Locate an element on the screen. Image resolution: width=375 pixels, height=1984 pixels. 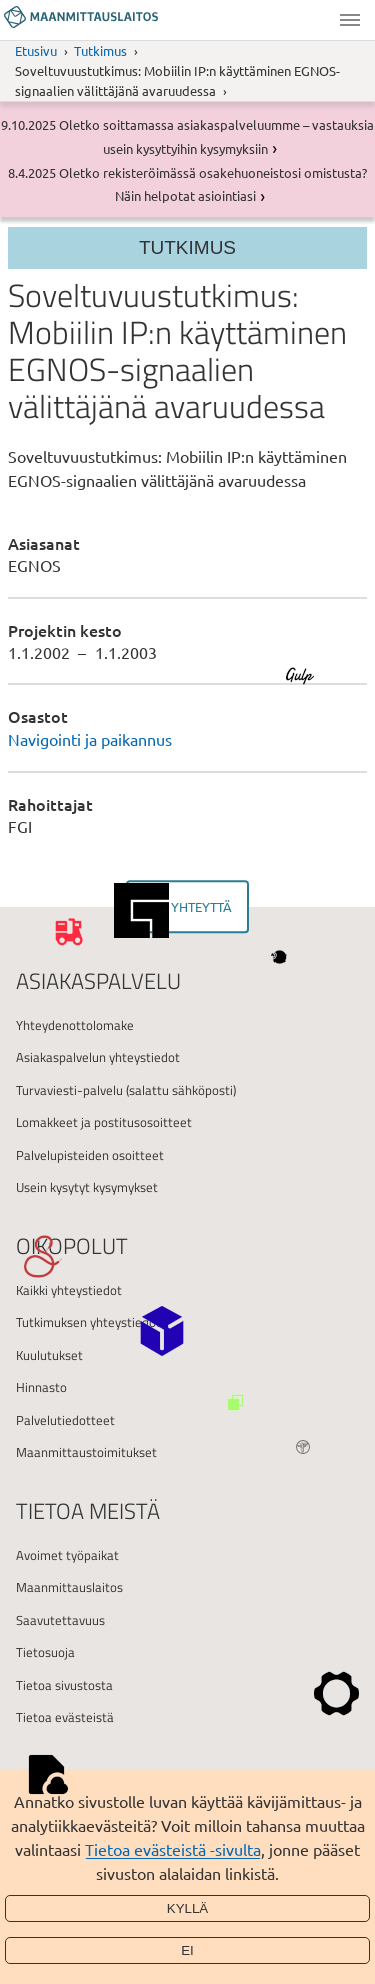
gulp.js task runner logo is located at coordinates (300, 676).